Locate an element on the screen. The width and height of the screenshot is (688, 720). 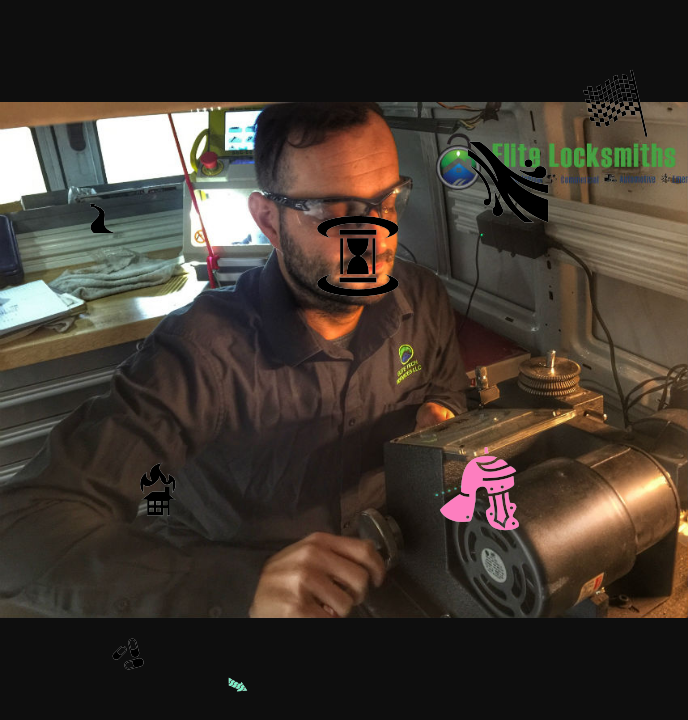
indicates a fire hazard or emergency alert is located at coordinates (158, 489).